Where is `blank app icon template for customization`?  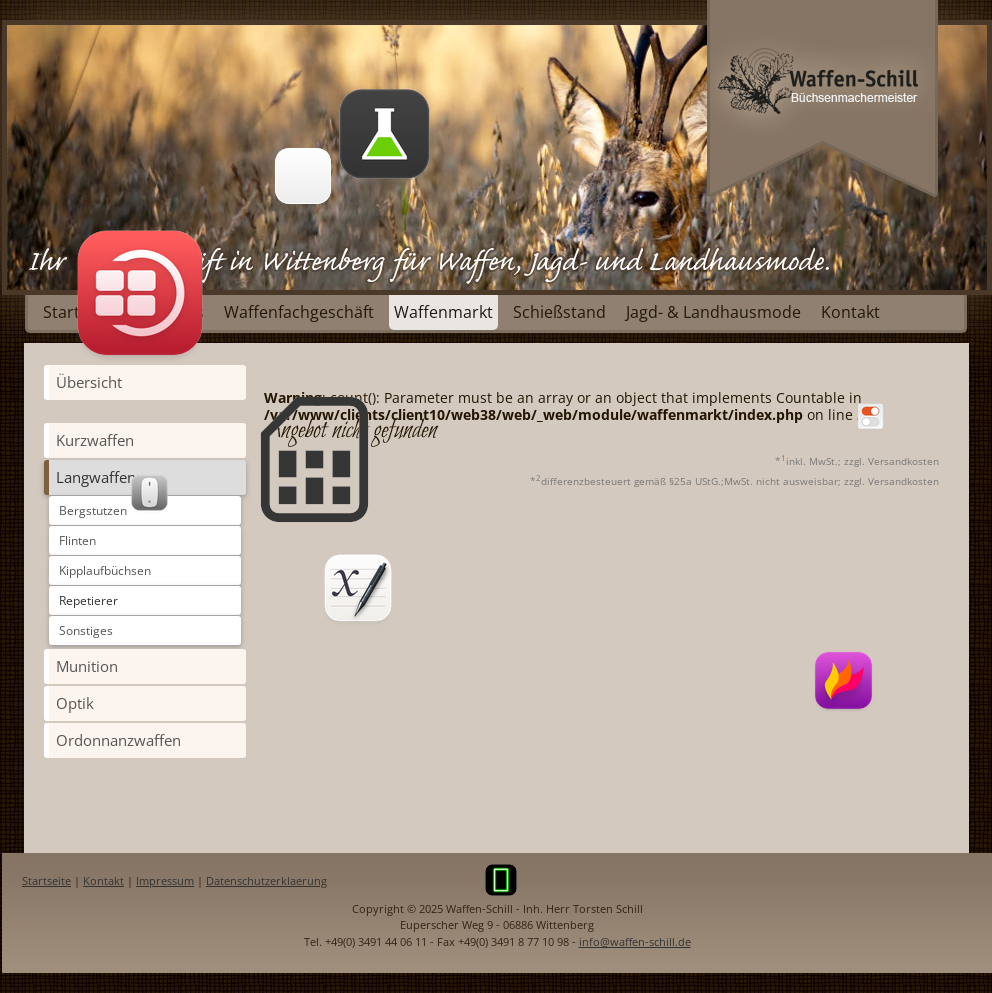
blank app icon template for customization is located at coordinates (303, 176).